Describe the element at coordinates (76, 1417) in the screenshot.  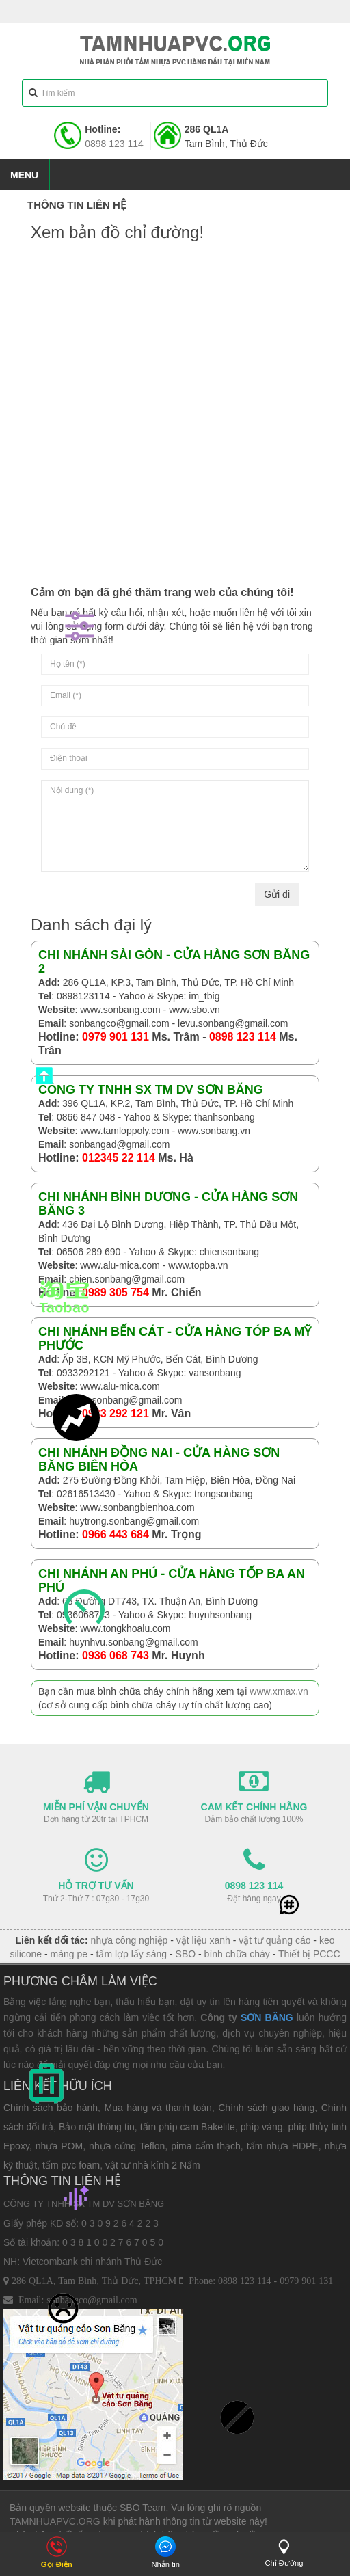
I see `open the BuzzFeed app` at that location.